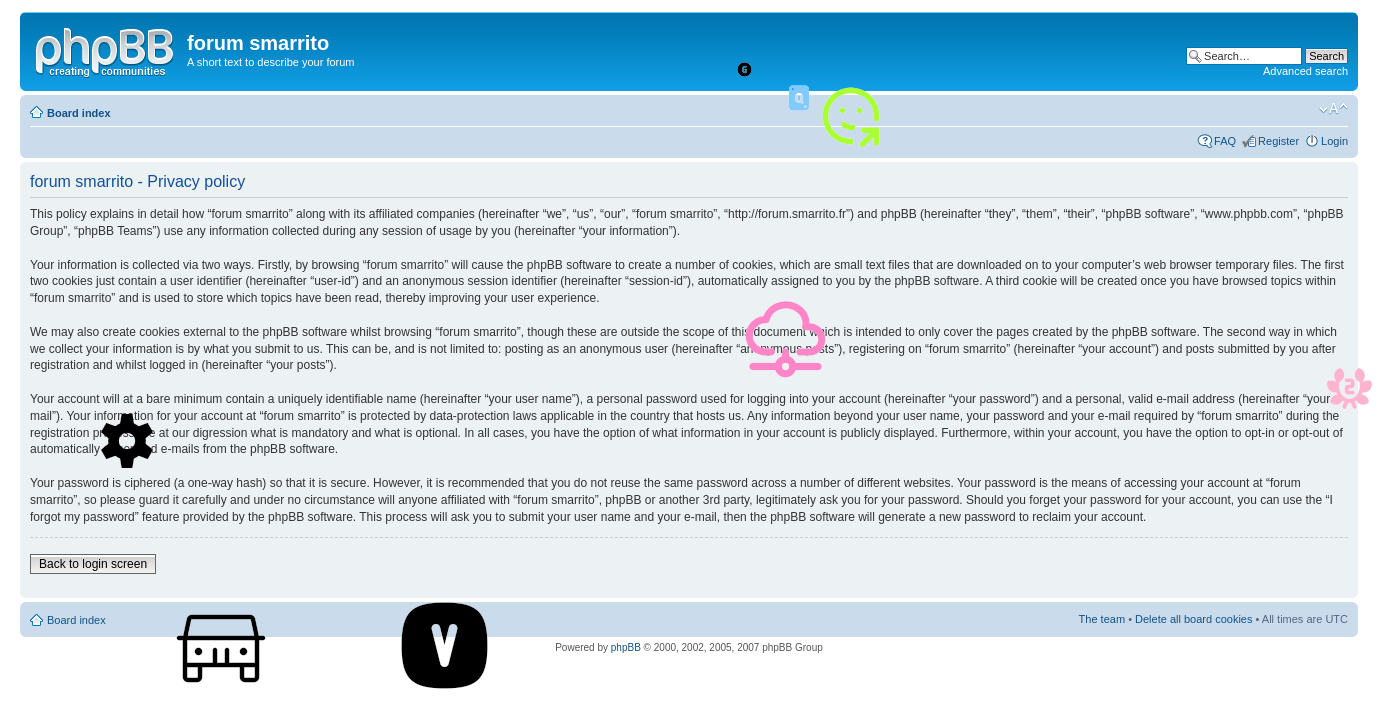 The image size is (1378, 721). What do you see at coordinates (221, 650) in the screenshot?
I see `select jeep or off-road vehicle type` at bounding box center [221, 650].